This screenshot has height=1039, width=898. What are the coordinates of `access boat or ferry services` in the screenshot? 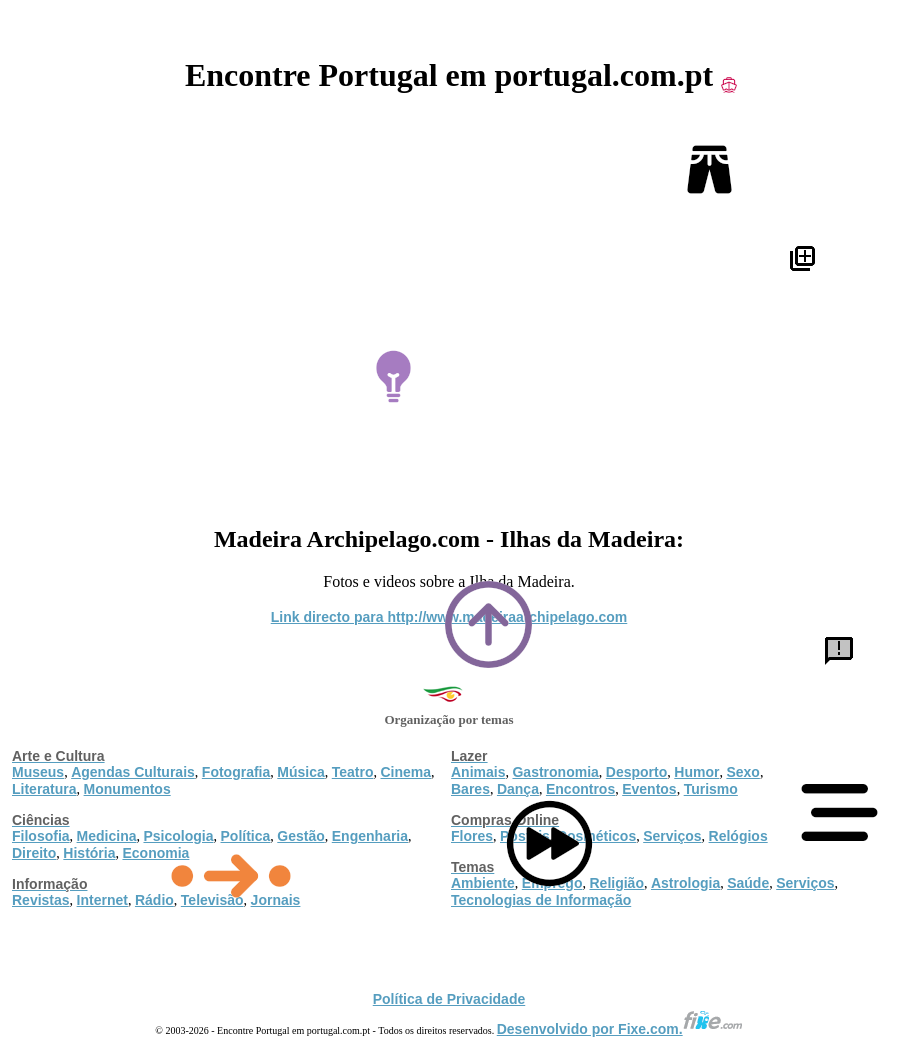 It's located at (729, 85).